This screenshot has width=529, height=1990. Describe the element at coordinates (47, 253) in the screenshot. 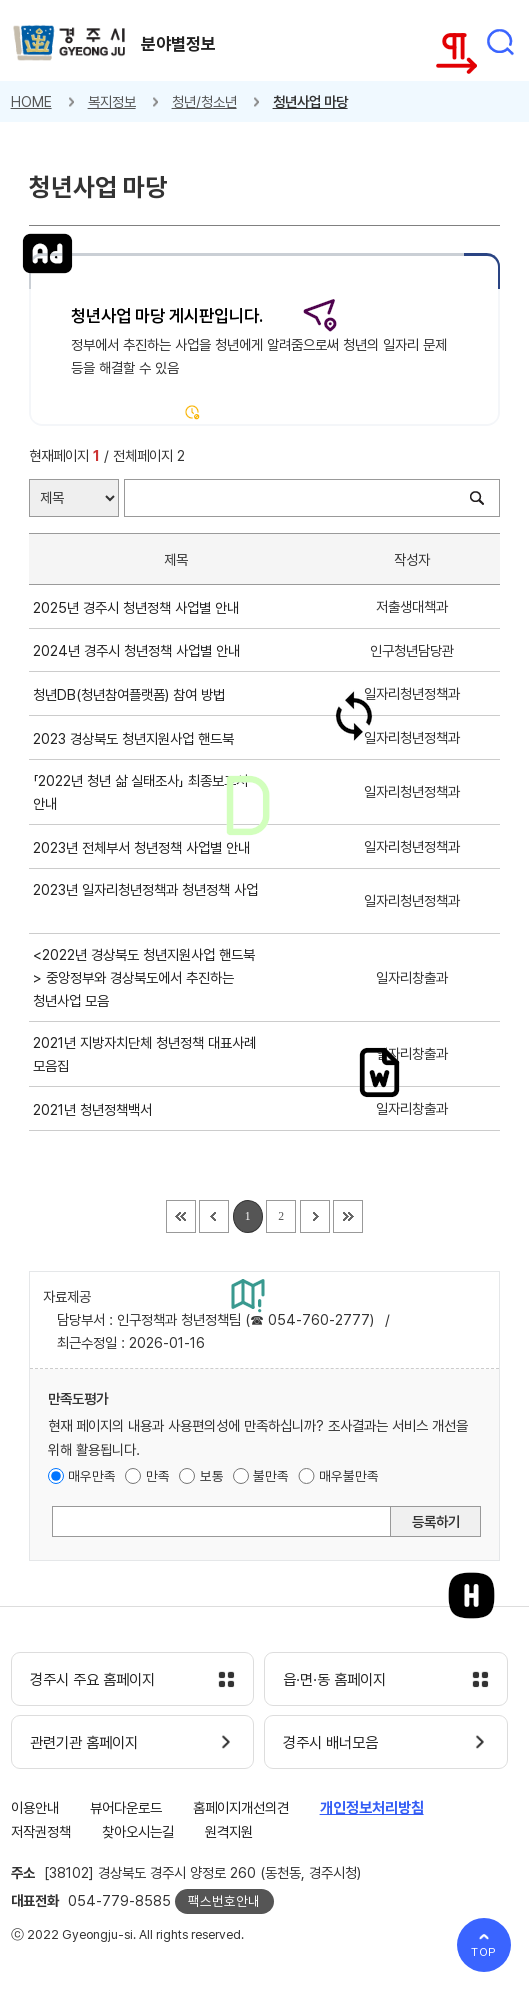

I see `indicates sponsored or advertisement content` at that location.